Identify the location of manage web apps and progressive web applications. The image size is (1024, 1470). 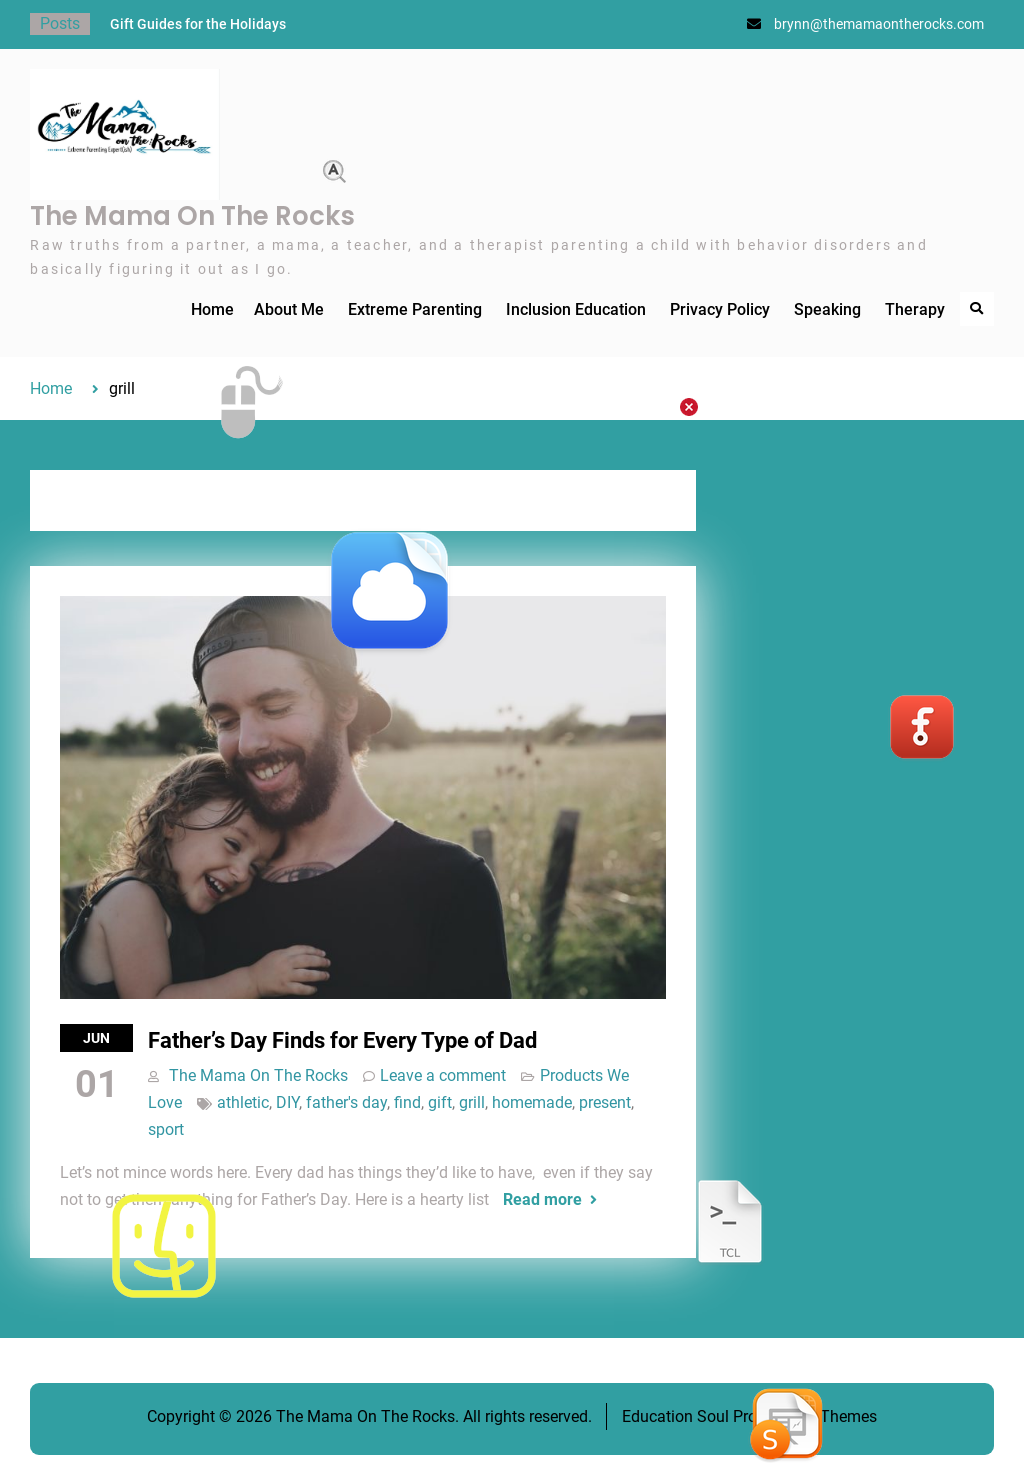
(389, 590).